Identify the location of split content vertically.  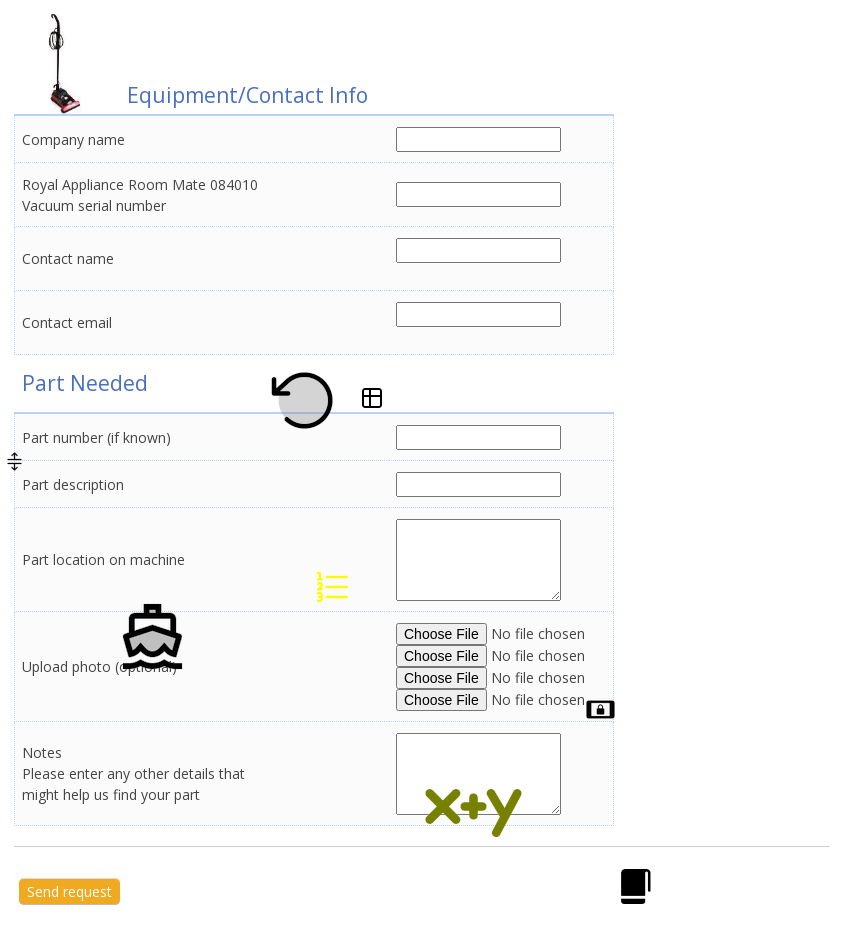
(14, 461).